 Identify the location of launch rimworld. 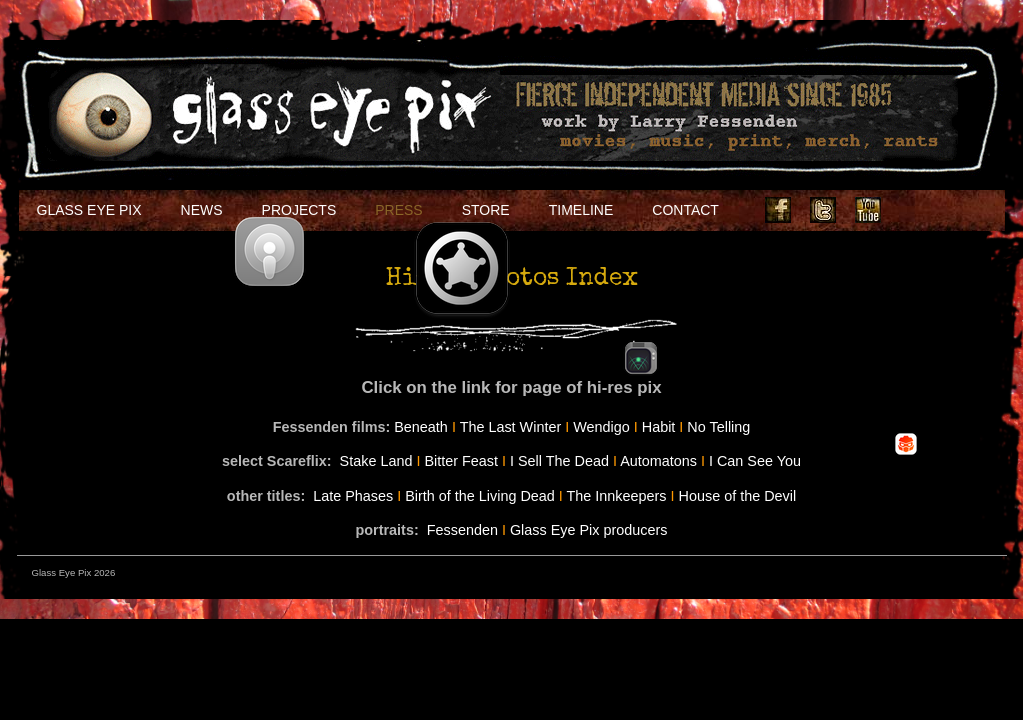
(462, 268).